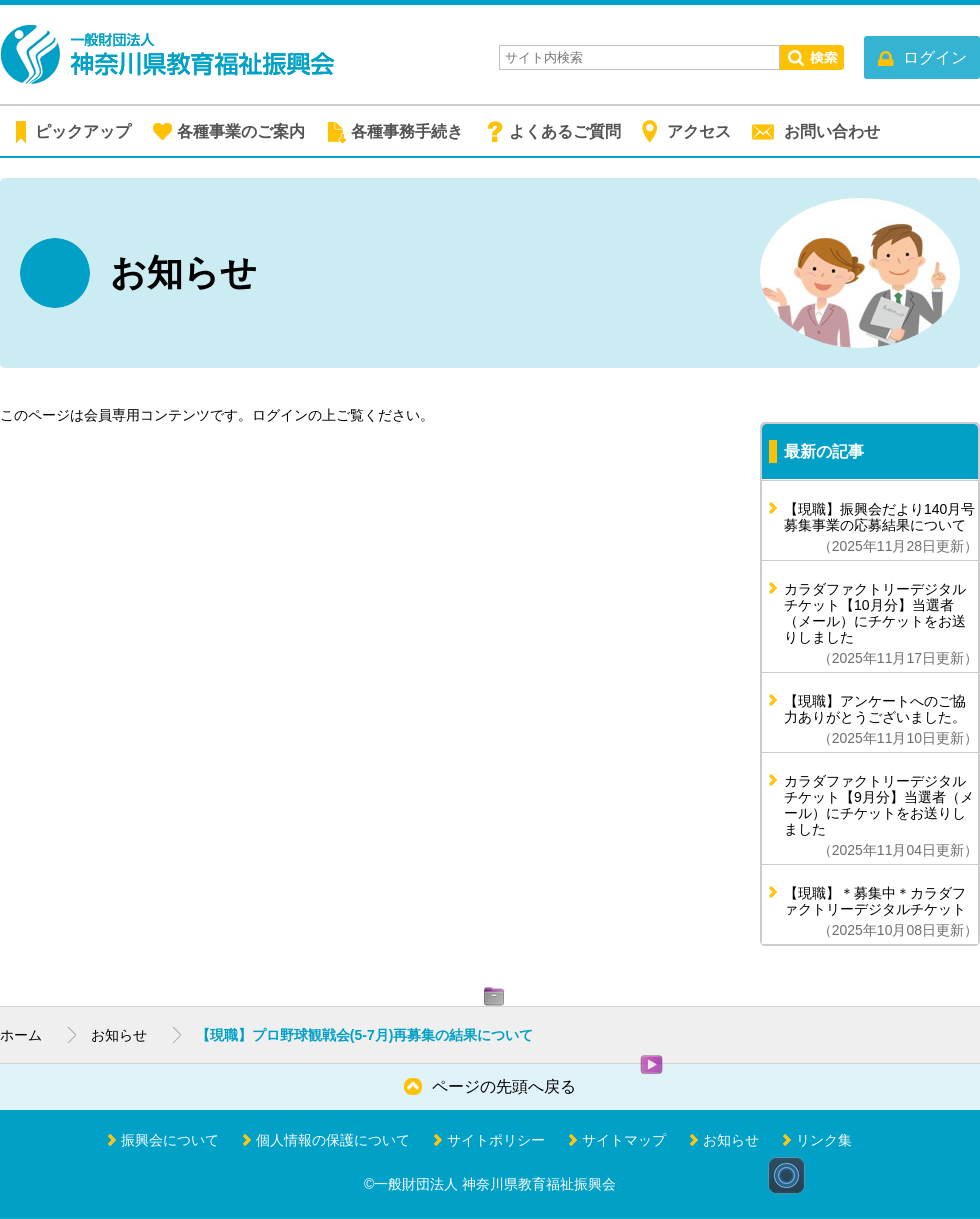 The width and height of the screenshot is (980, 1219). What do you see at coordinates (494, 996) in the screenshot?
I see `open the file manager application` at bounding box center [494, 996].